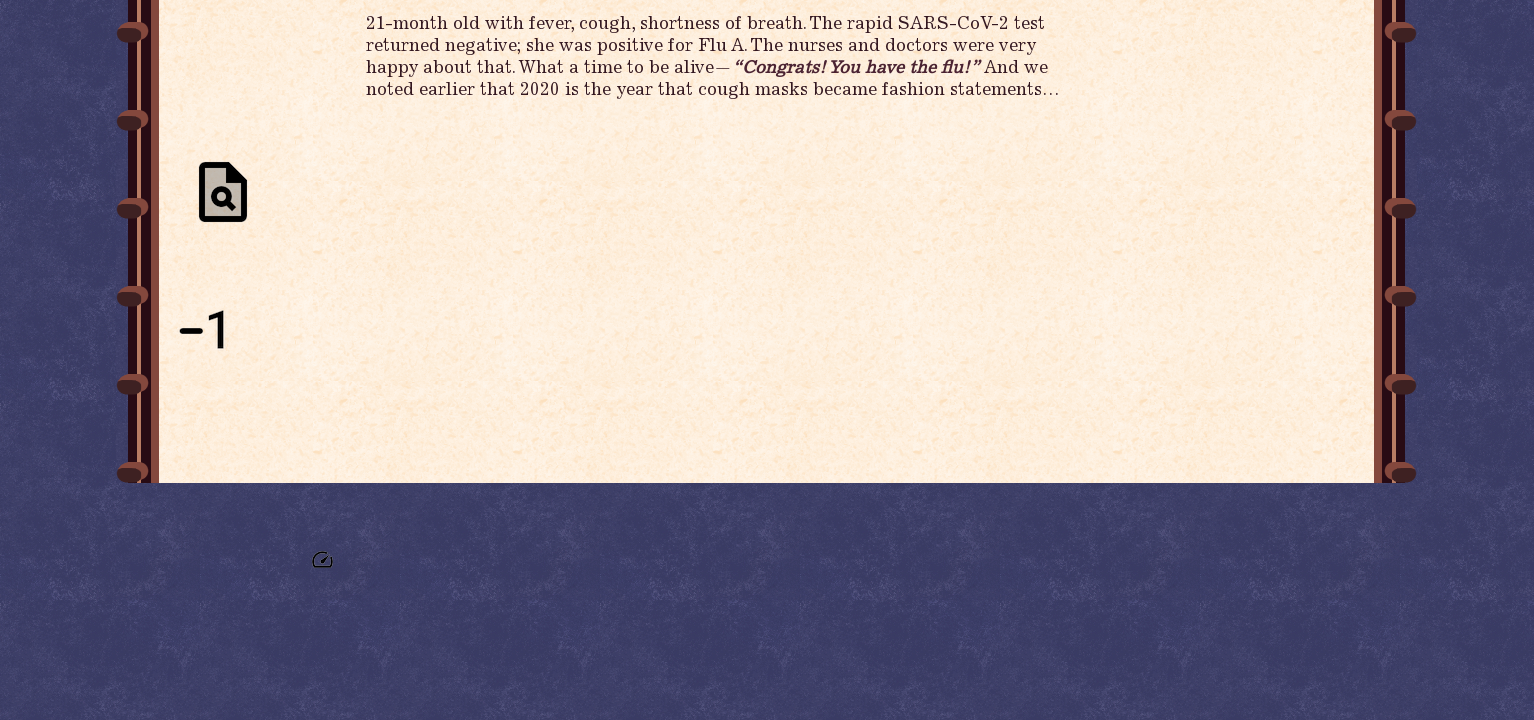 This screenshot has height=720, width=1534. Describe the element at coordinates (203, 331) in the screenshot. I see `decrease exposure by one stop` at that location.